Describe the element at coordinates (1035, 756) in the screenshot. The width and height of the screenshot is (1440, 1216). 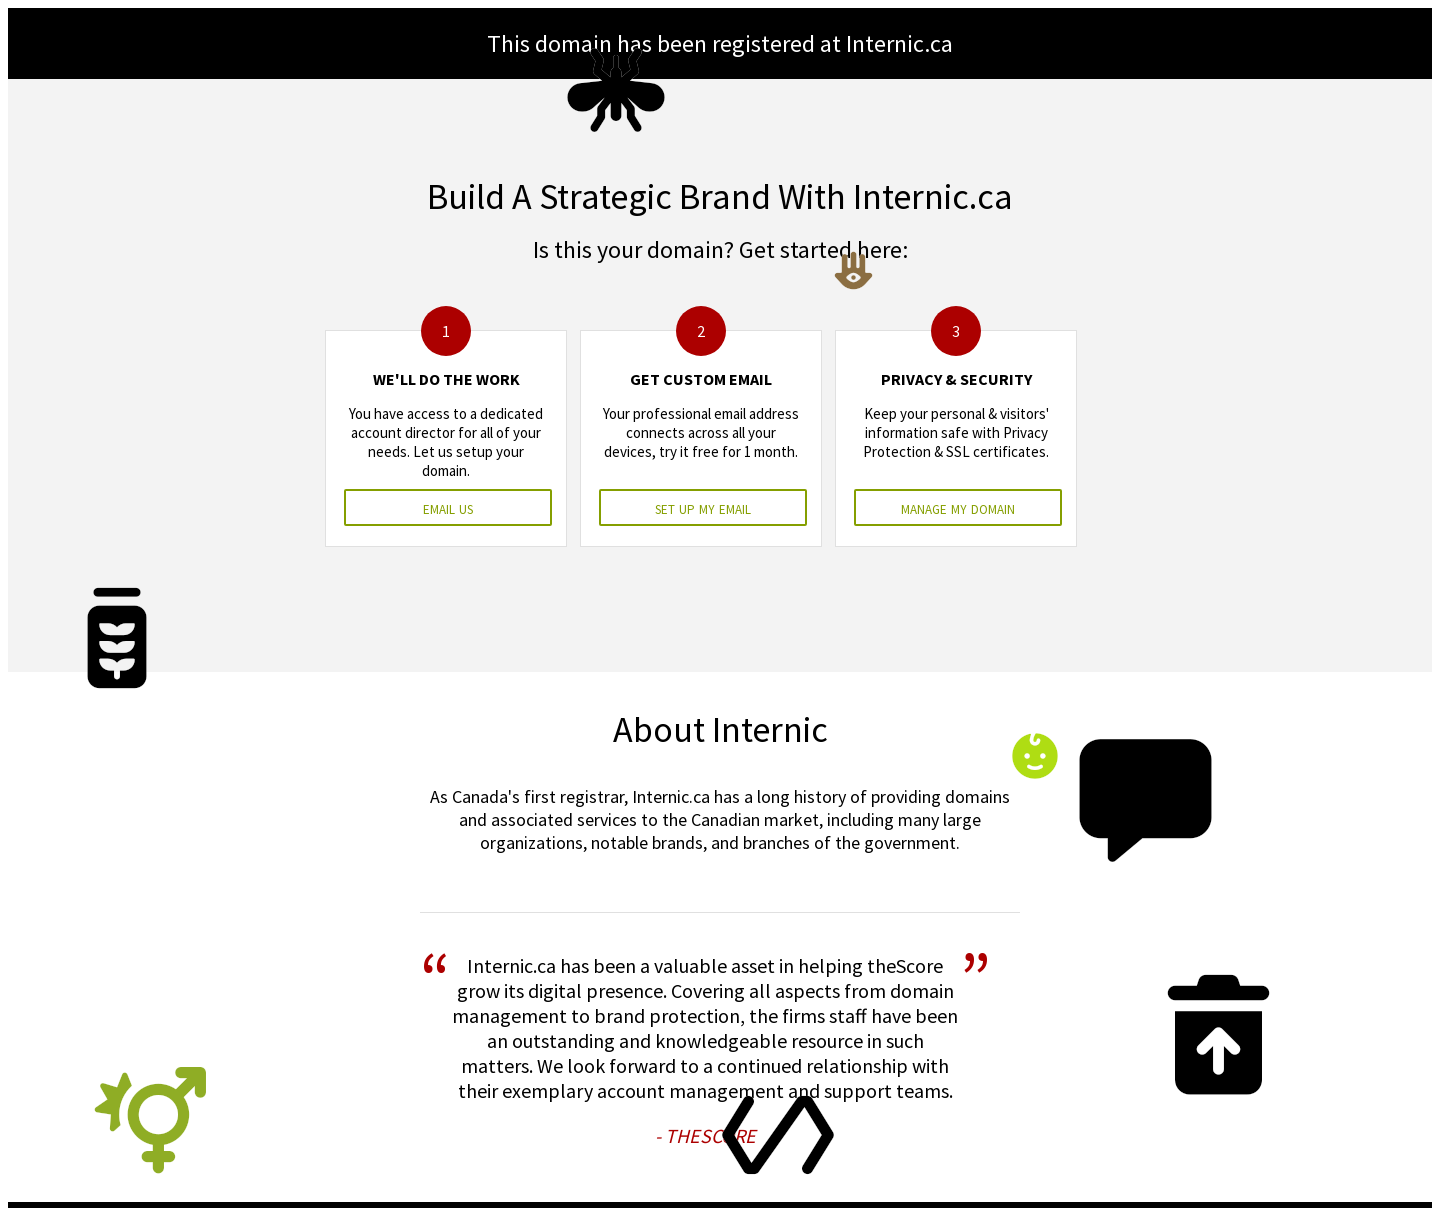
I see `access baby or child-related features` at that location.